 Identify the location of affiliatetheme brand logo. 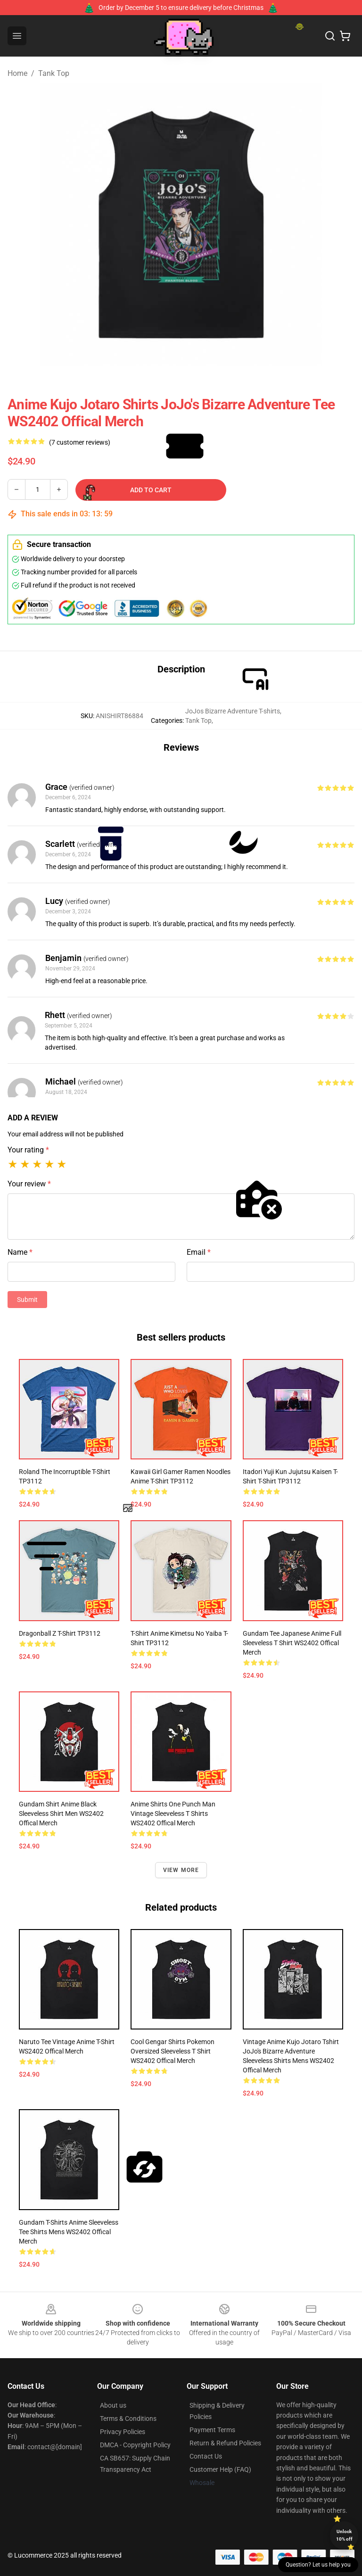
(243, 841).